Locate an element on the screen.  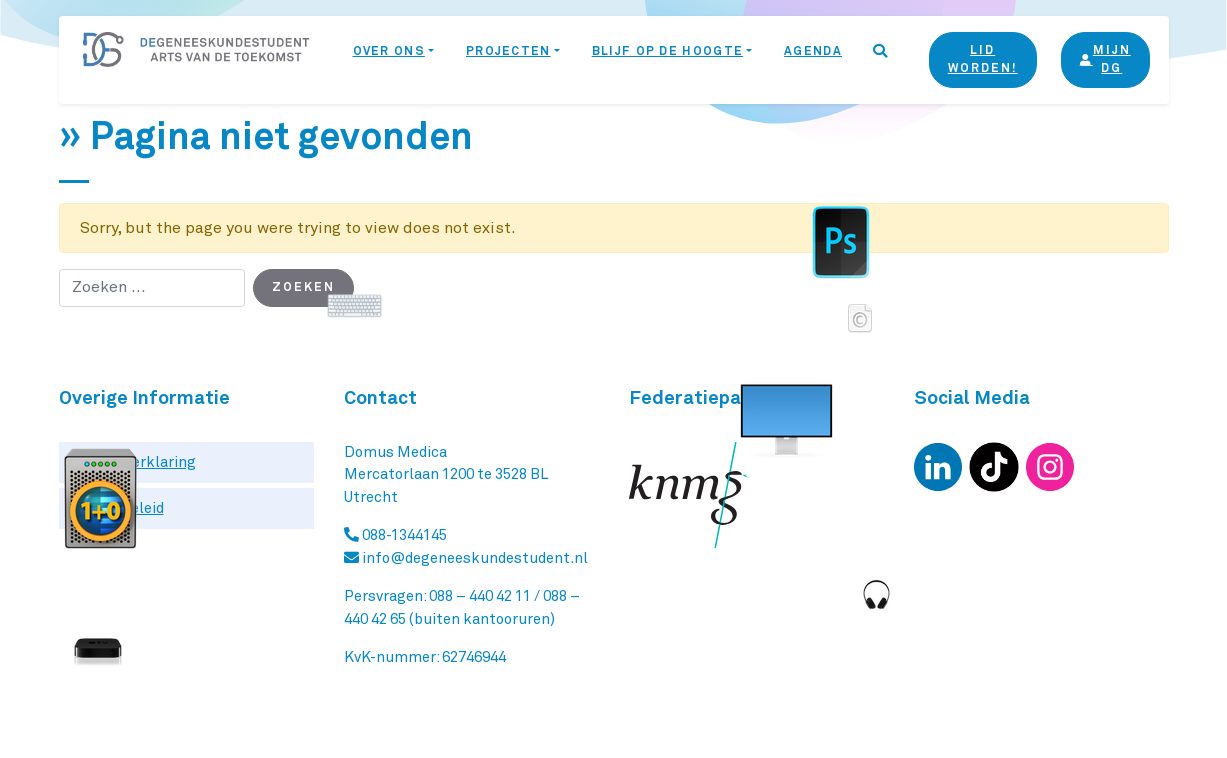
connect bluetooth headphones is located at coordinates (876, 594).